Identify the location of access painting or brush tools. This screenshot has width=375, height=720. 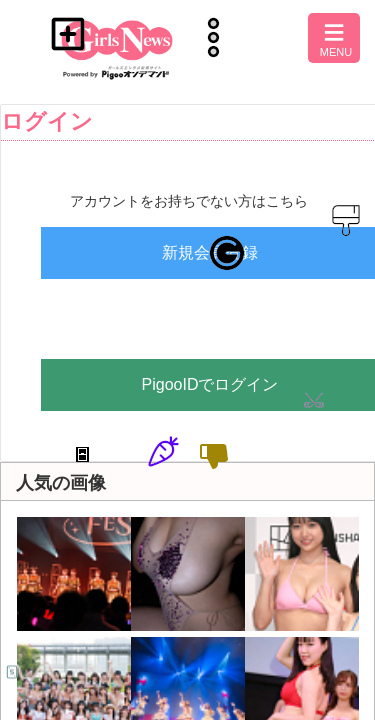
(346, 220).